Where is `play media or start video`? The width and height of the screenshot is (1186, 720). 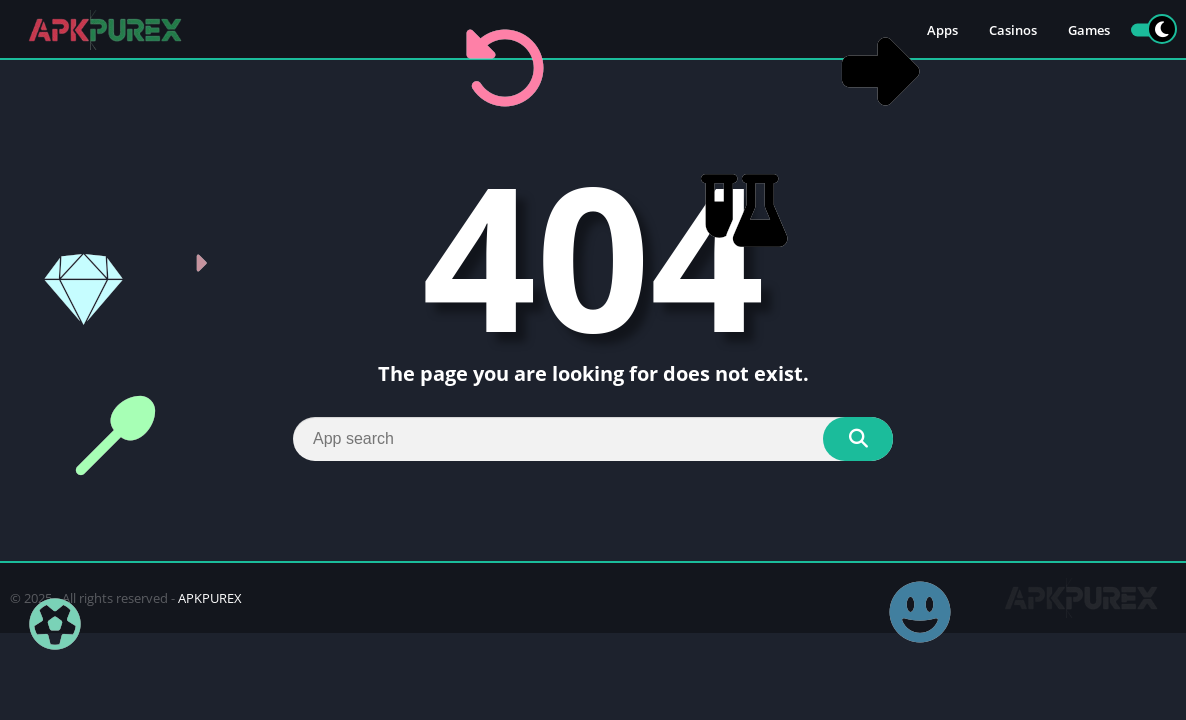 play media or start video is located at coordinates (201, 263).